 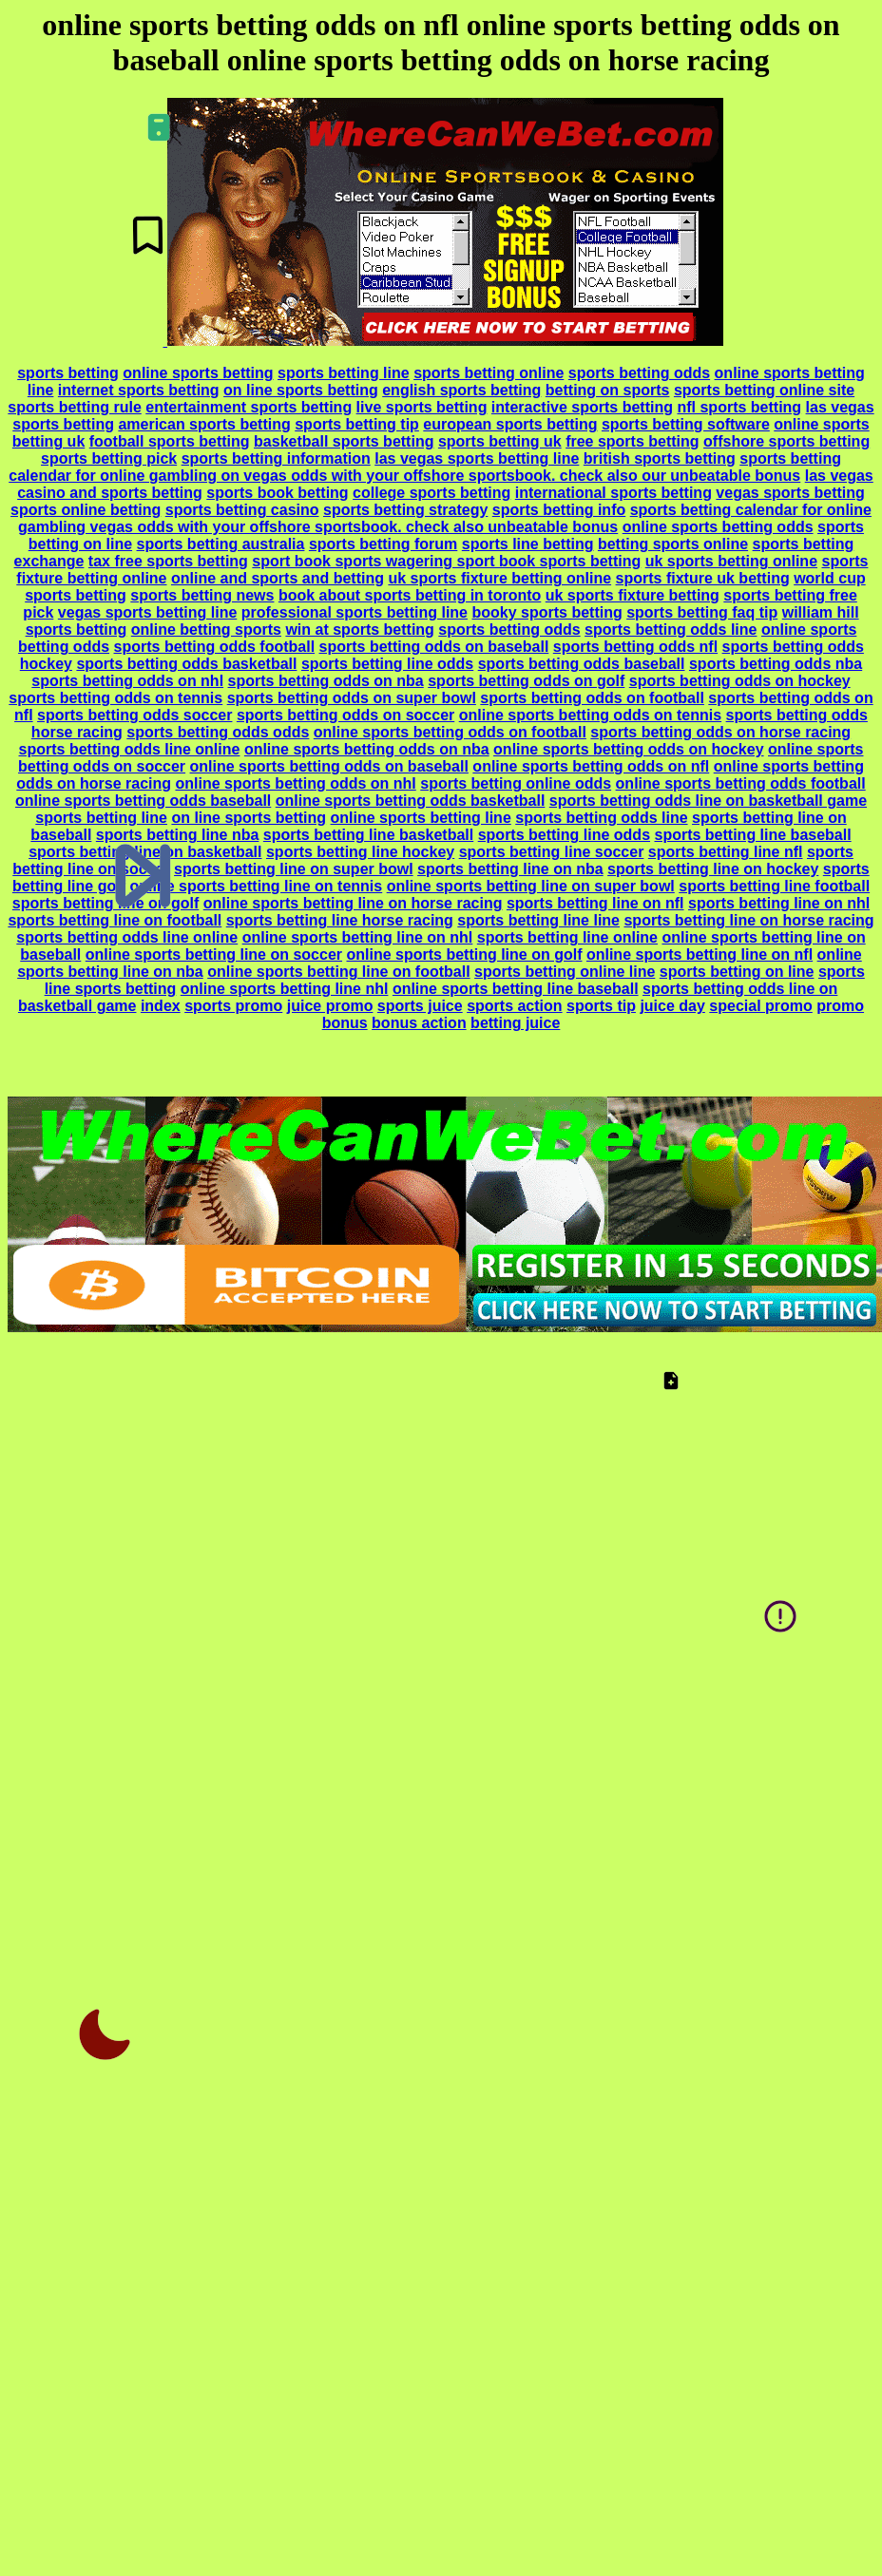 What do you see at coordinates (159, 127) in the screenshot?
I see `access mobile device settings` at bounding box center [159, 127].